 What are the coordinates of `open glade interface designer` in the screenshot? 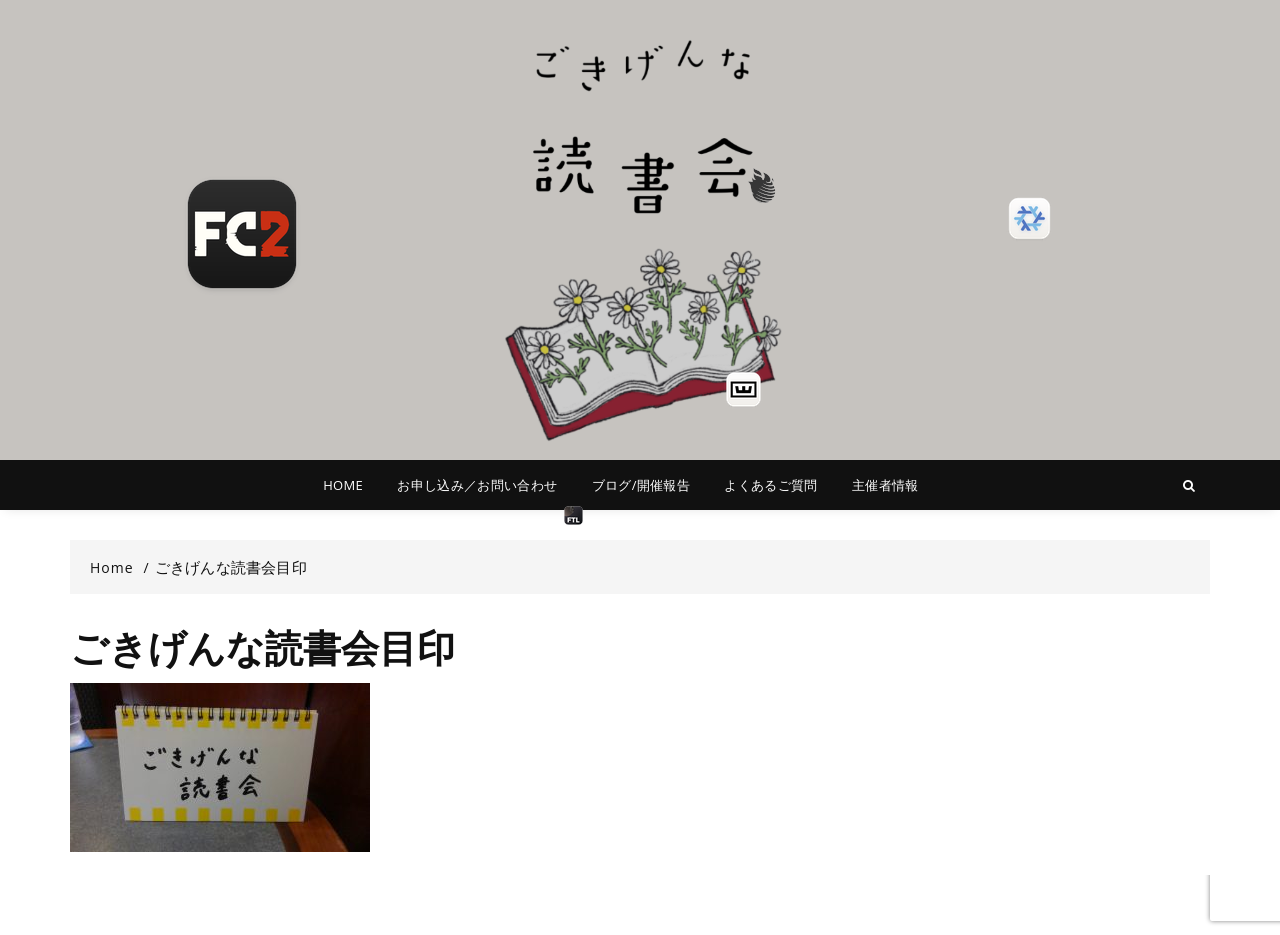 It's located at (761, 185).